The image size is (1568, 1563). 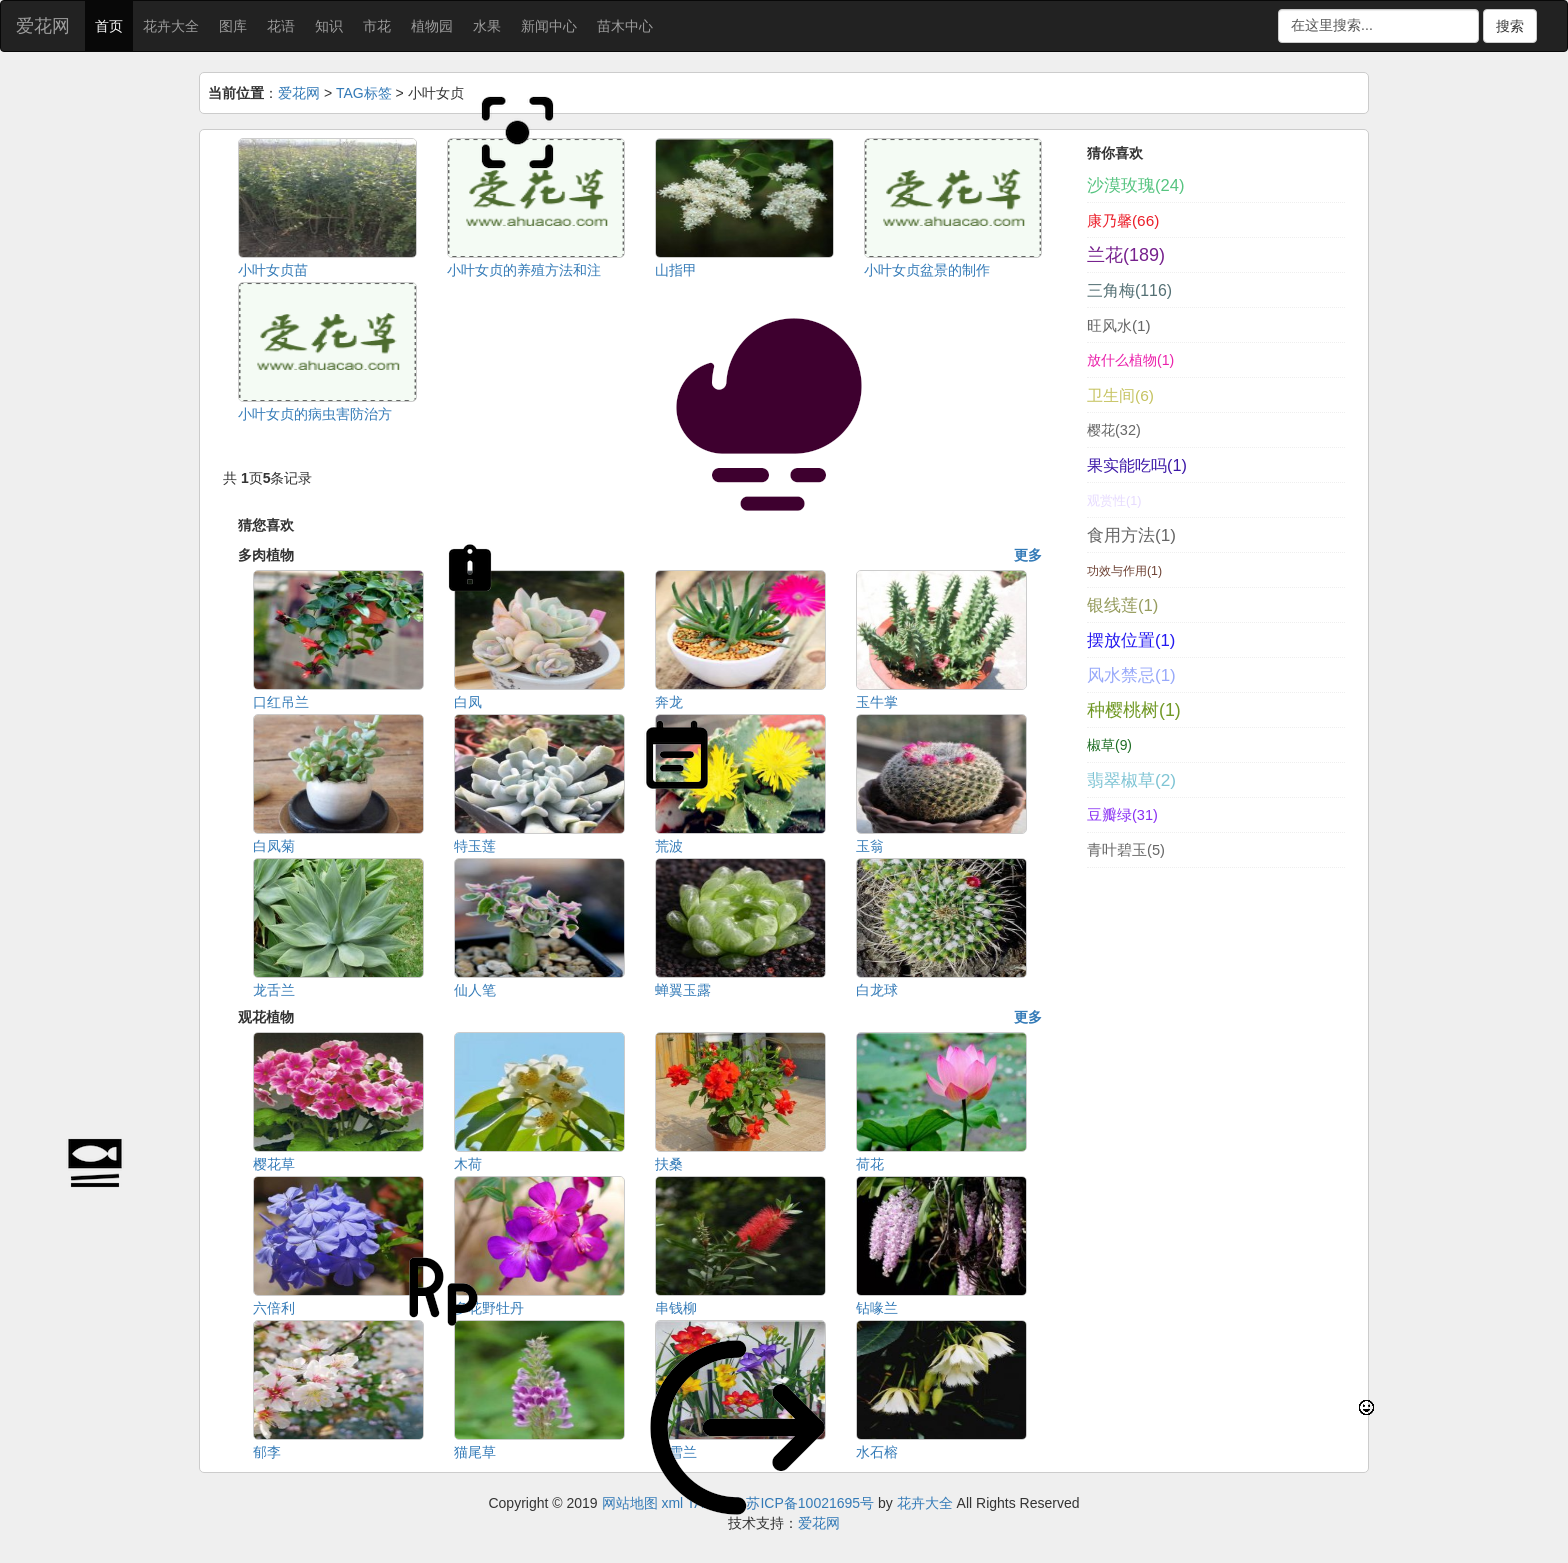 I want to click on set your mood or status, so click(x=1366, y=1407).